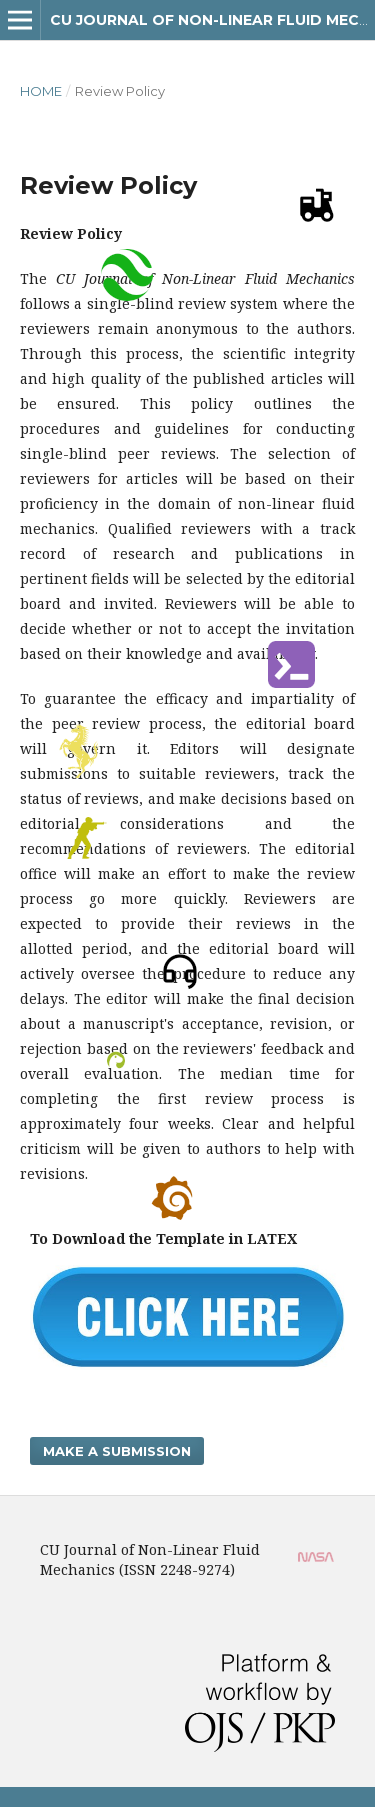  What do you see at coordinates (87, 838) in the screenshot?
I see `launch counter-strike game` at bounding box center [87, 838].